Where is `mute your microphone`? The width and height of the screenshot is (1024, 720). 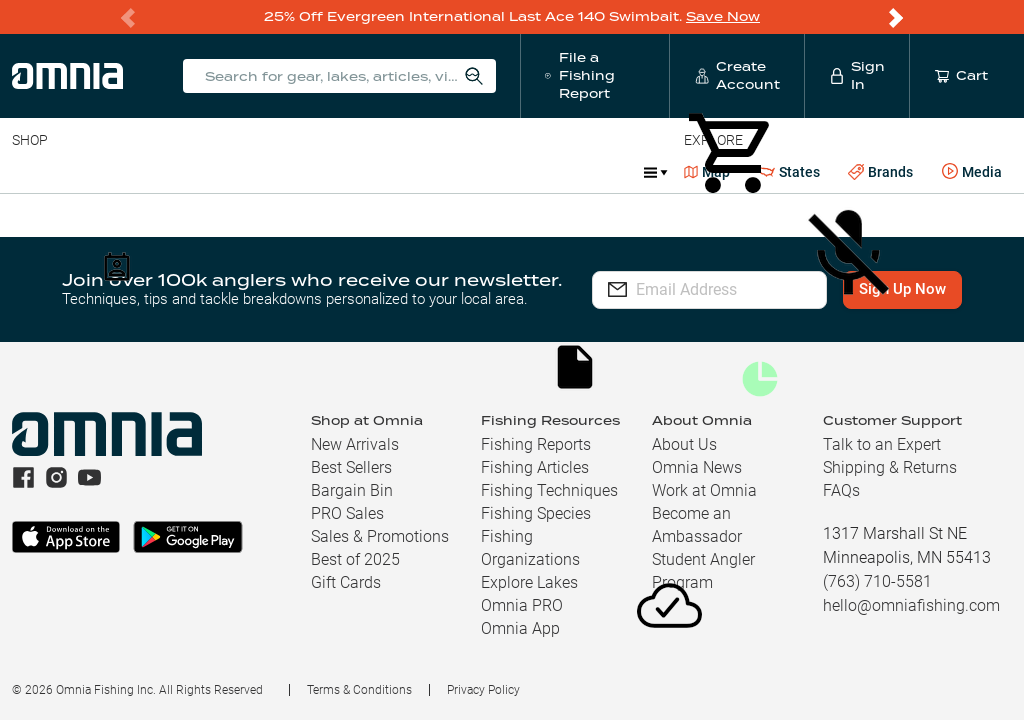 mute your microphone is located at coordinates (848, 254).